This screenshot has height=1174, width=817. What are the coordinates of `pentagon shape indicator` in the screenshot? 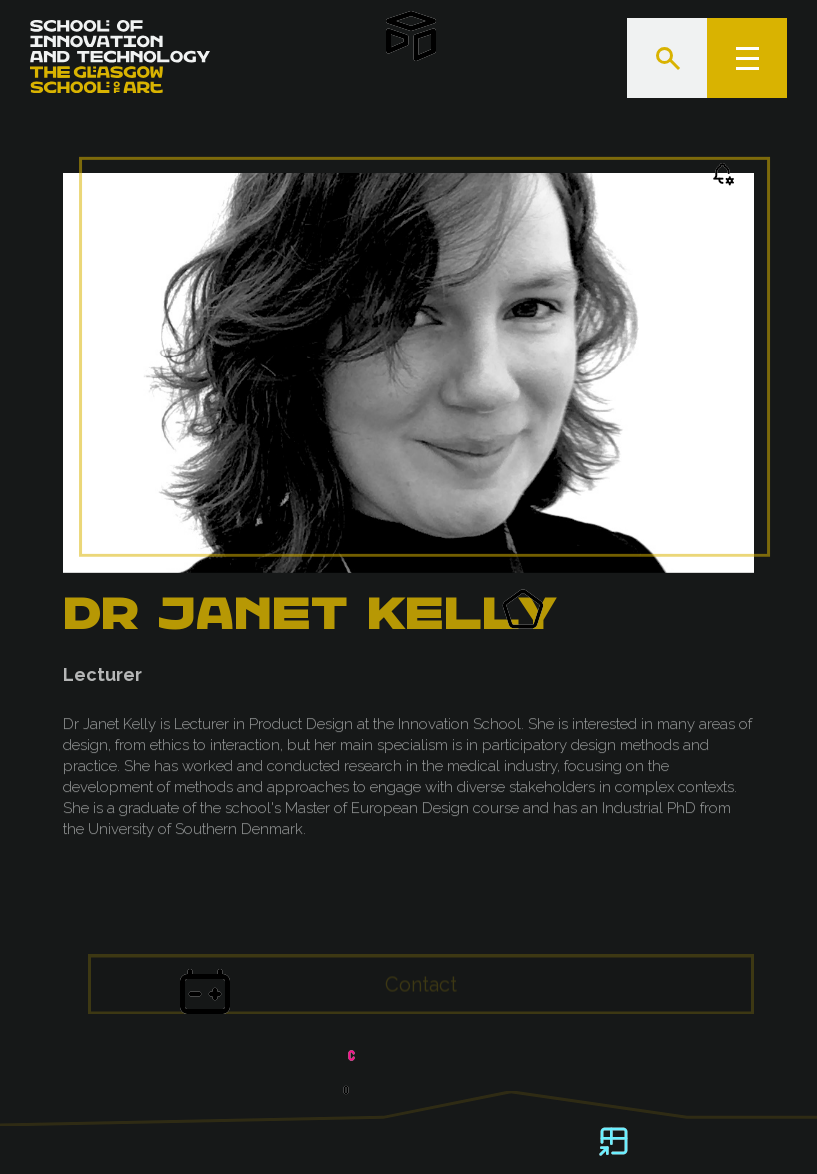 It's located at (523, 610).